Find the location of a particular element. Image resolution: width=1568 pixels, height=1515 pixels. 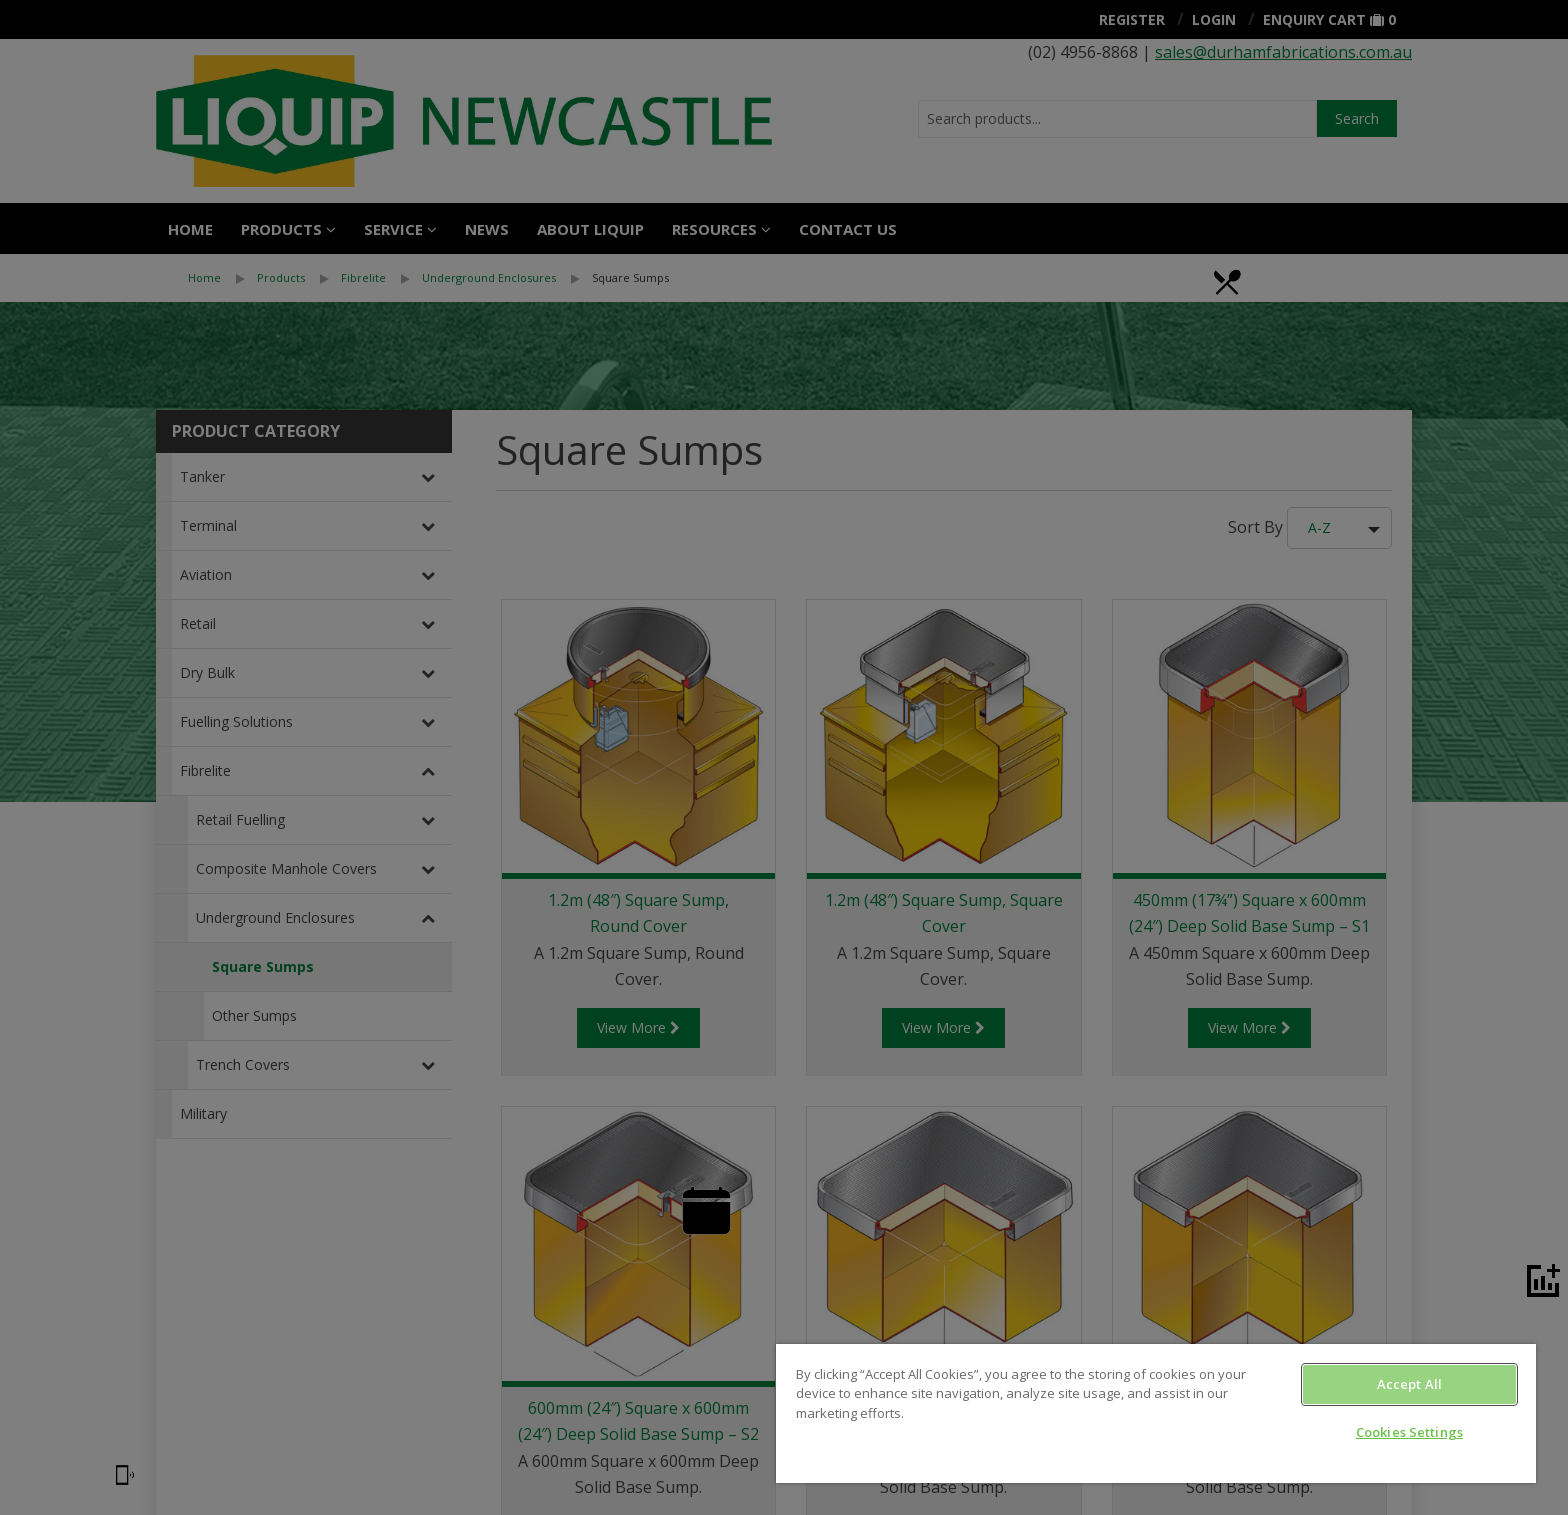

add a new chart or graph is located at coordinates (1543, 1281).